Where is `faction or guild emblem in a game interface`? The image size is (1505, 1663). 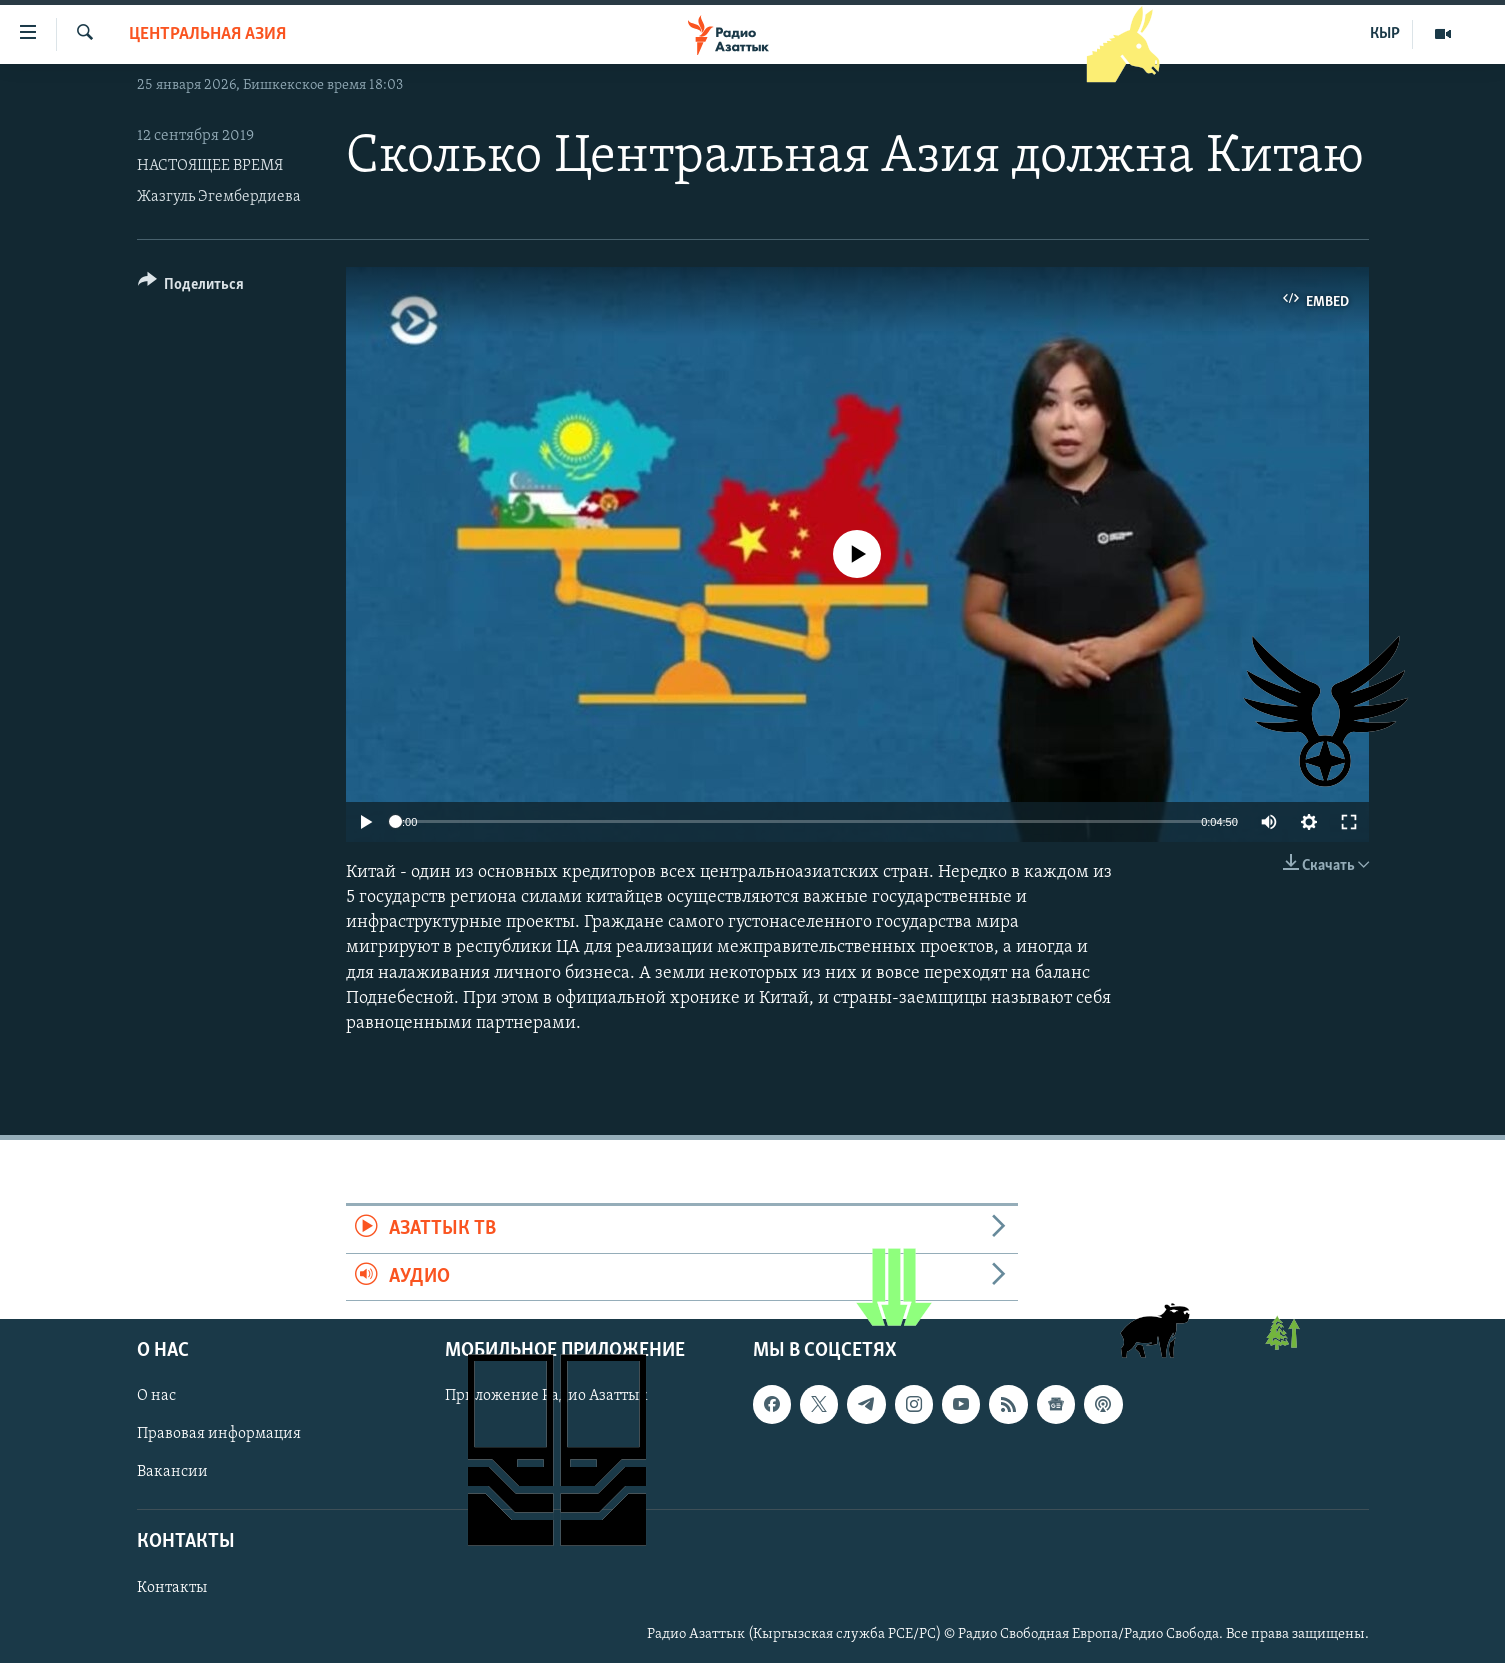
faction or guild emblem in a game interface is located at coordinates (1326, 713).